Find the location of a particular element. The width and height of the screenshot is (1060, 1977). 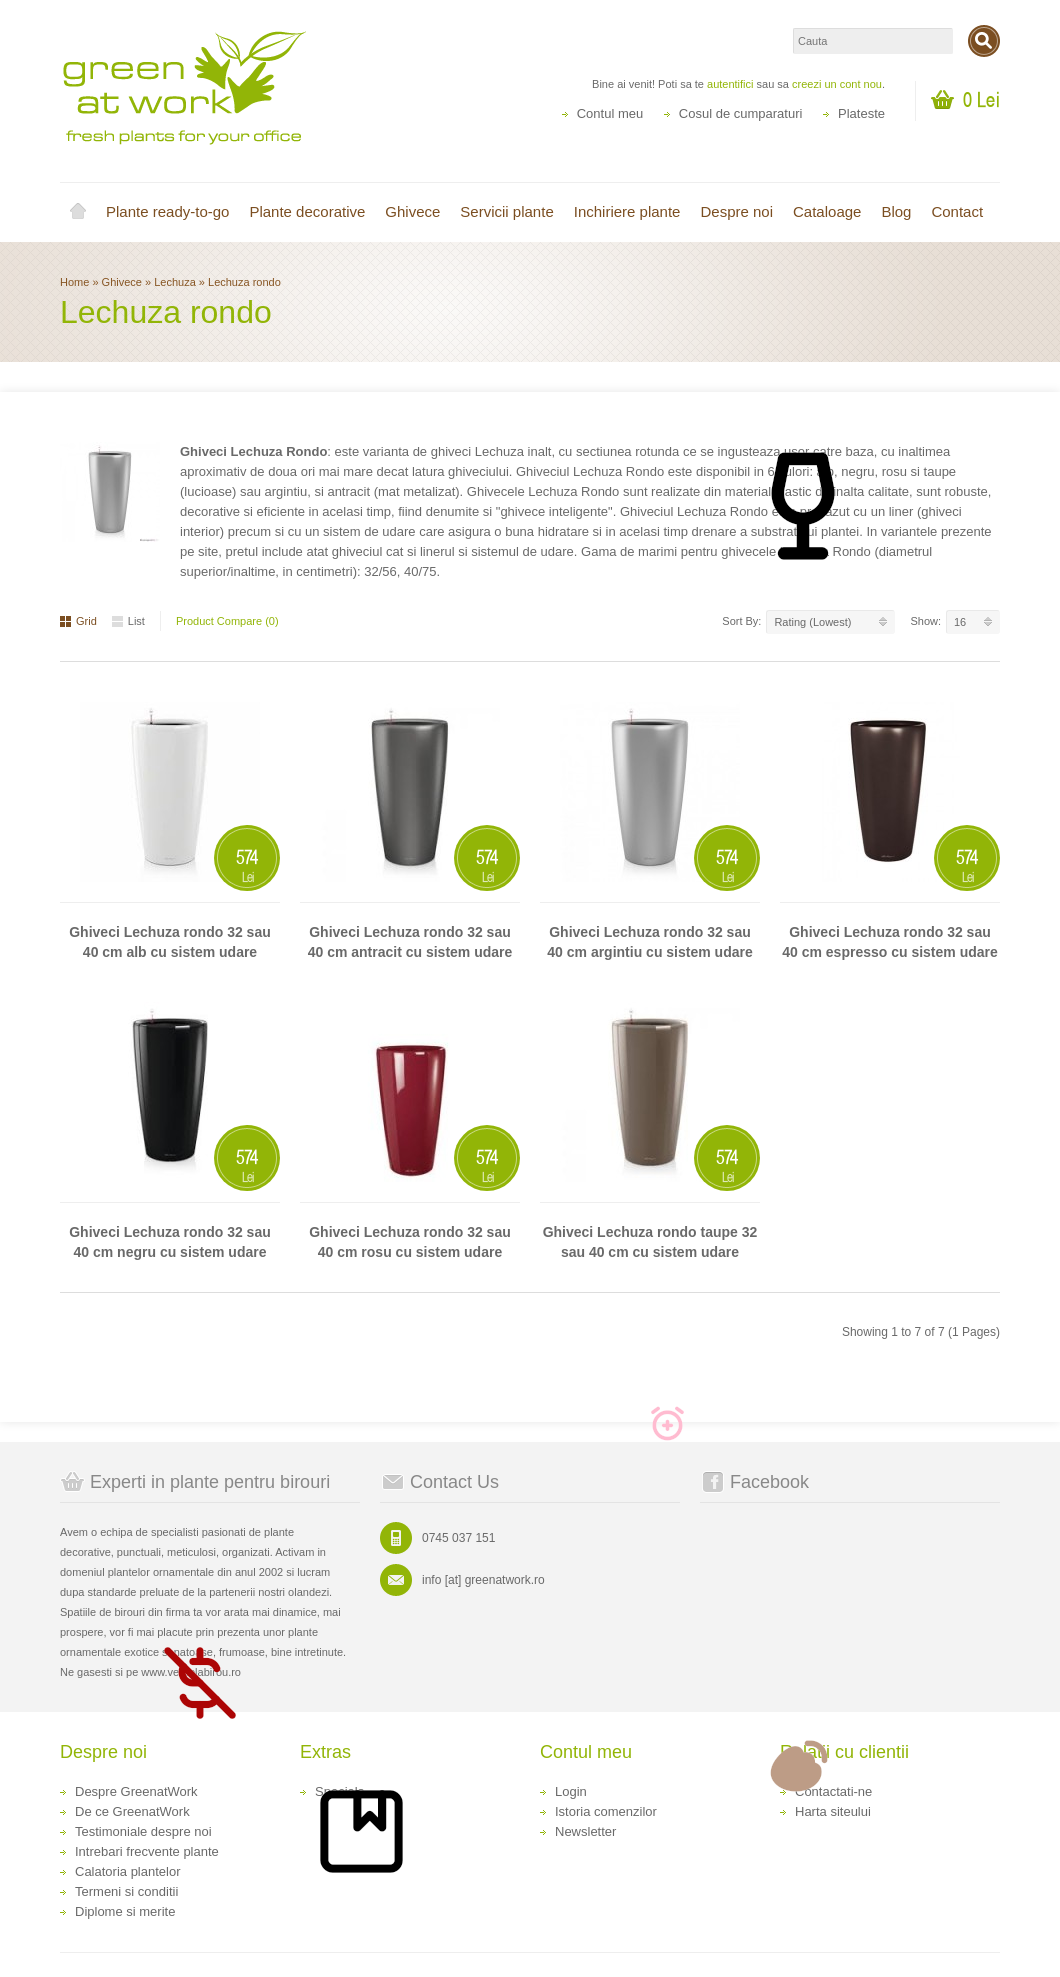

indicates a free or no-cost item is located at coordinates (200, 1683).